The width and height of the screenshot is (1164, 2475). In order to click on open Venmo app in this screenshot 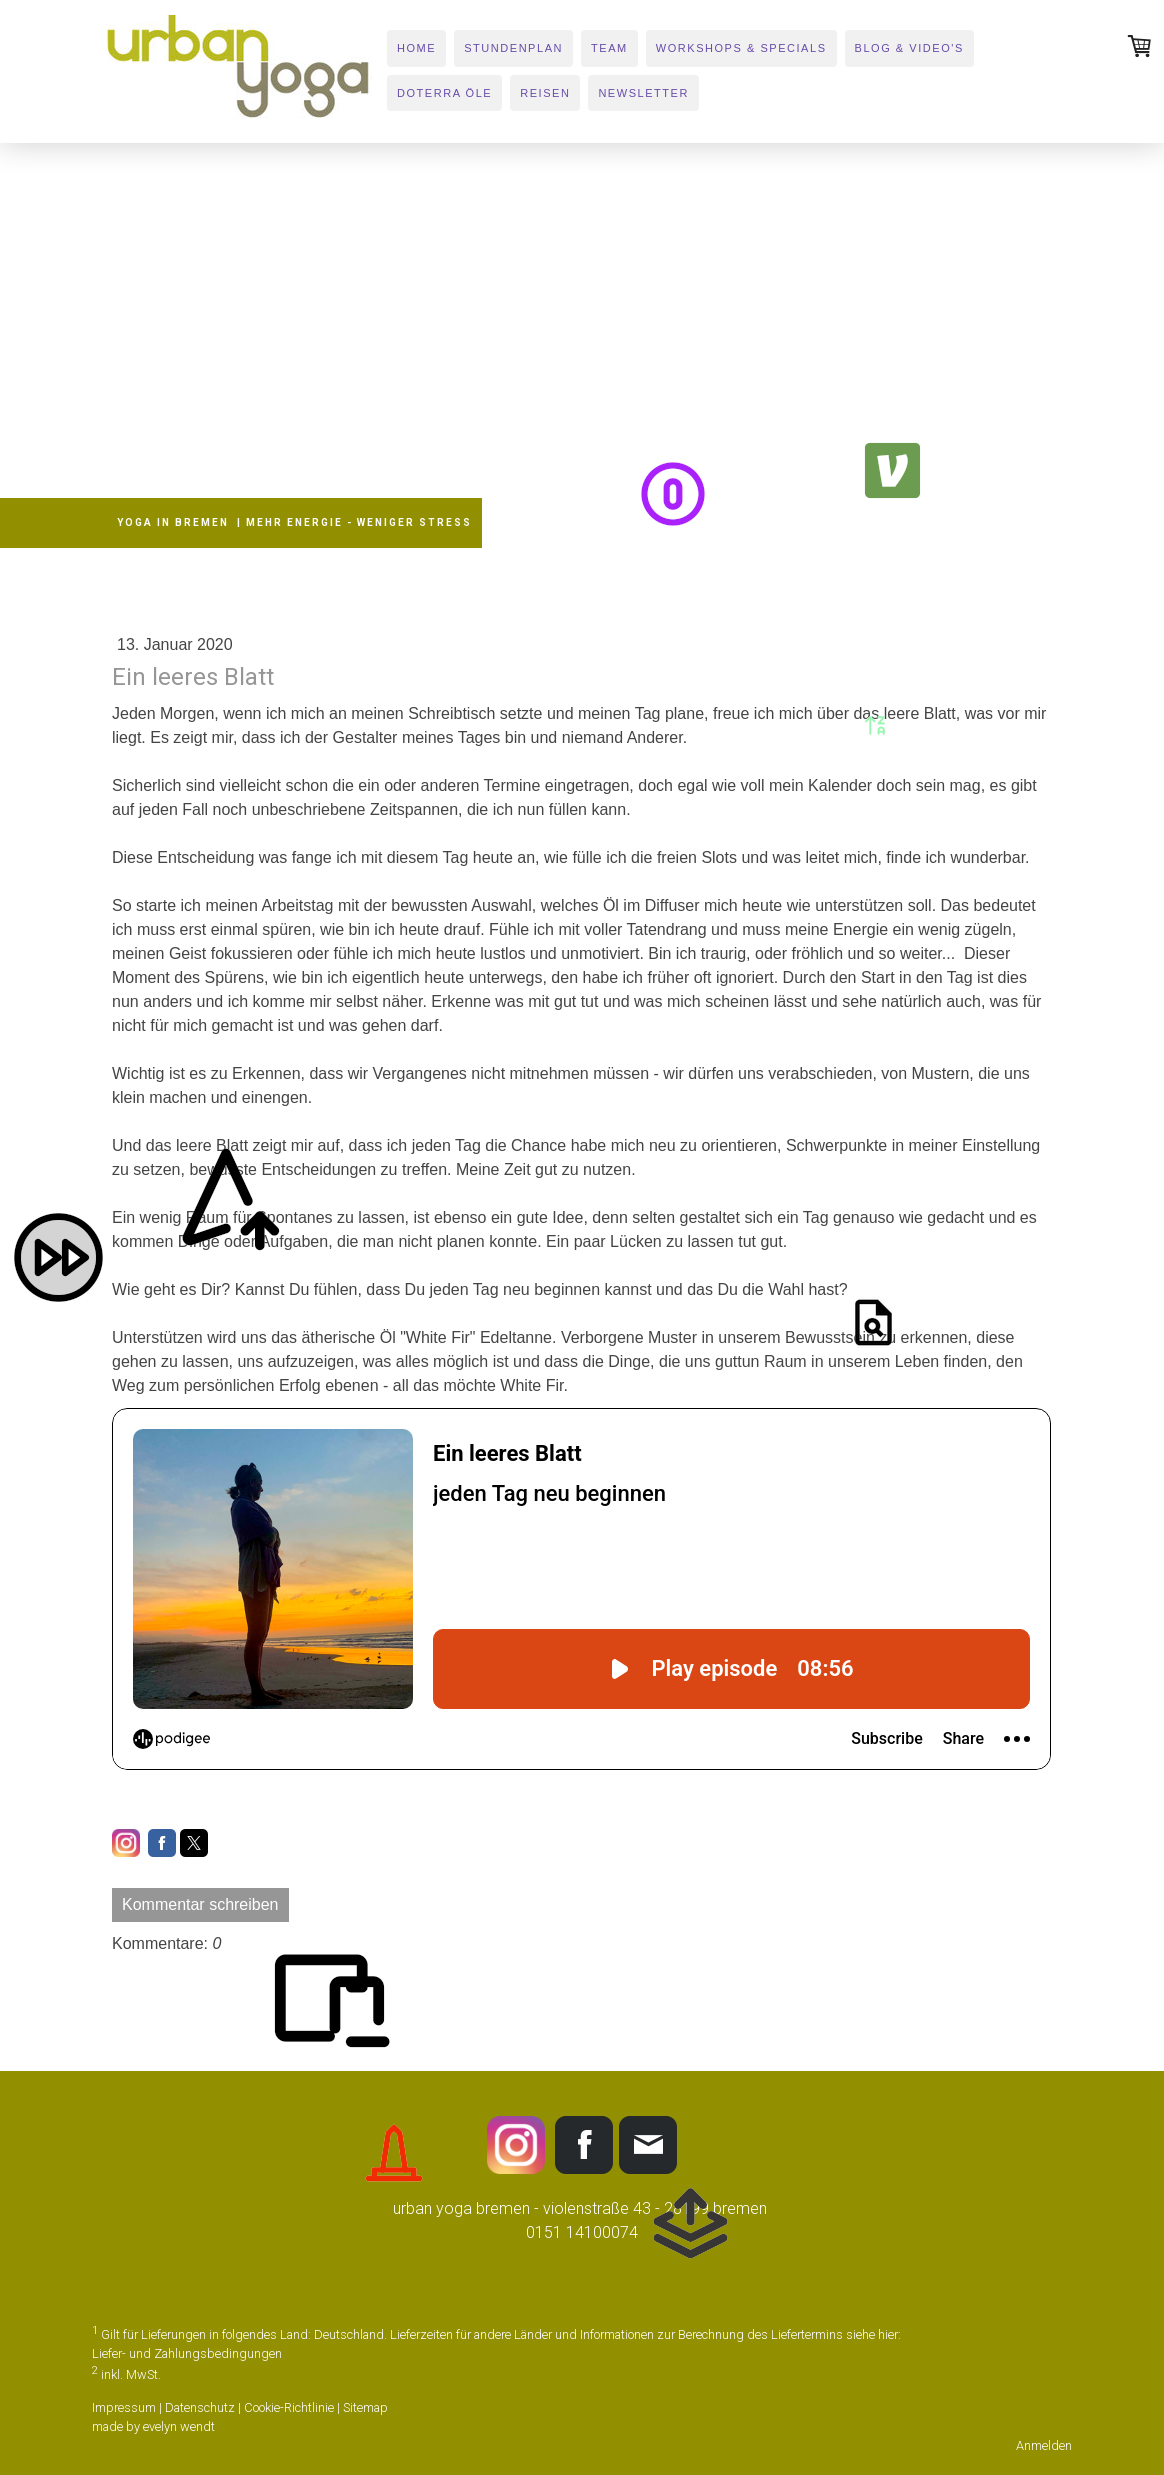, I will do `click(892, 470)`.